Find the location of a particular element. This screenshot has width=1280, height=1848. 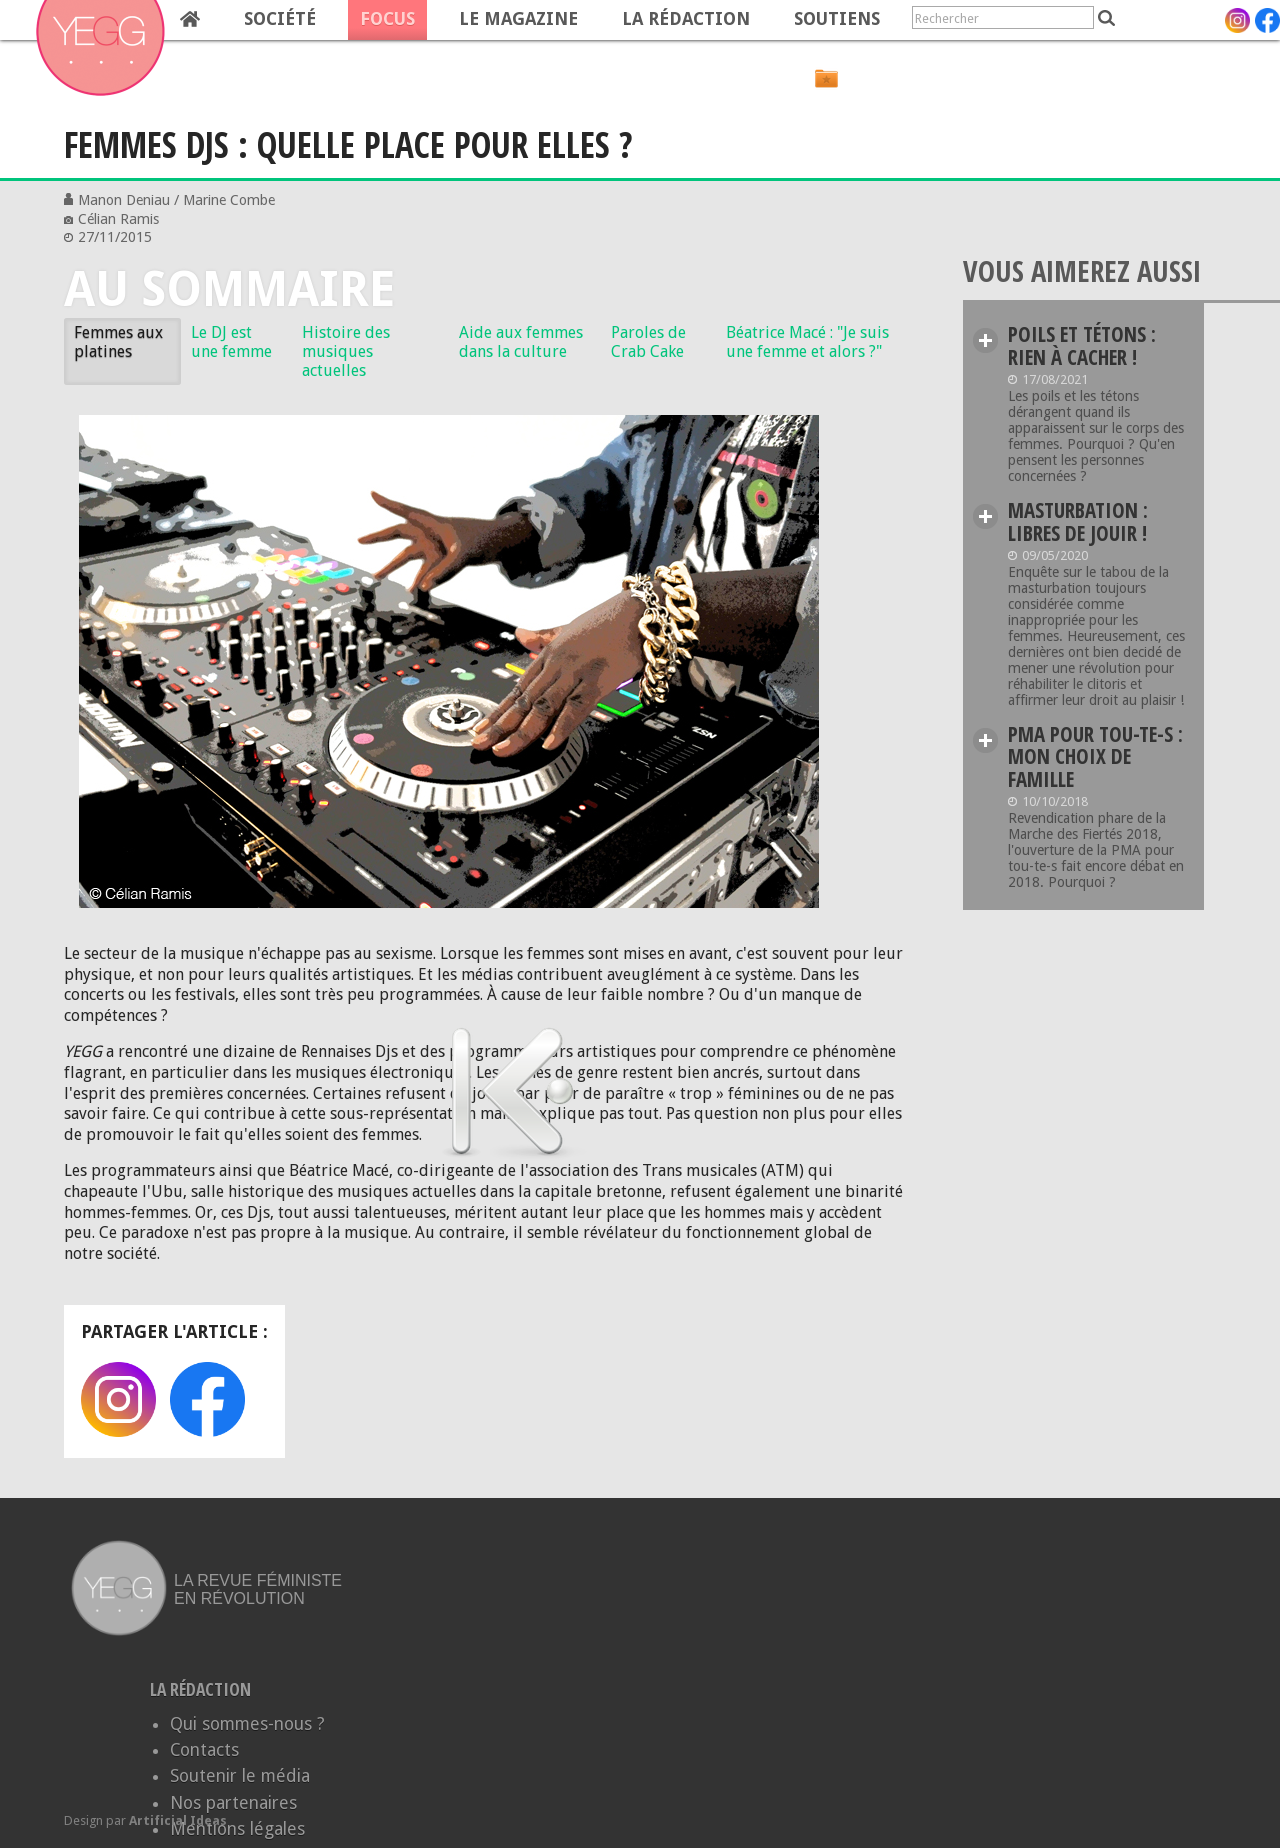

go to the first item in a list or sequence is located at coordinates (510, 1091).